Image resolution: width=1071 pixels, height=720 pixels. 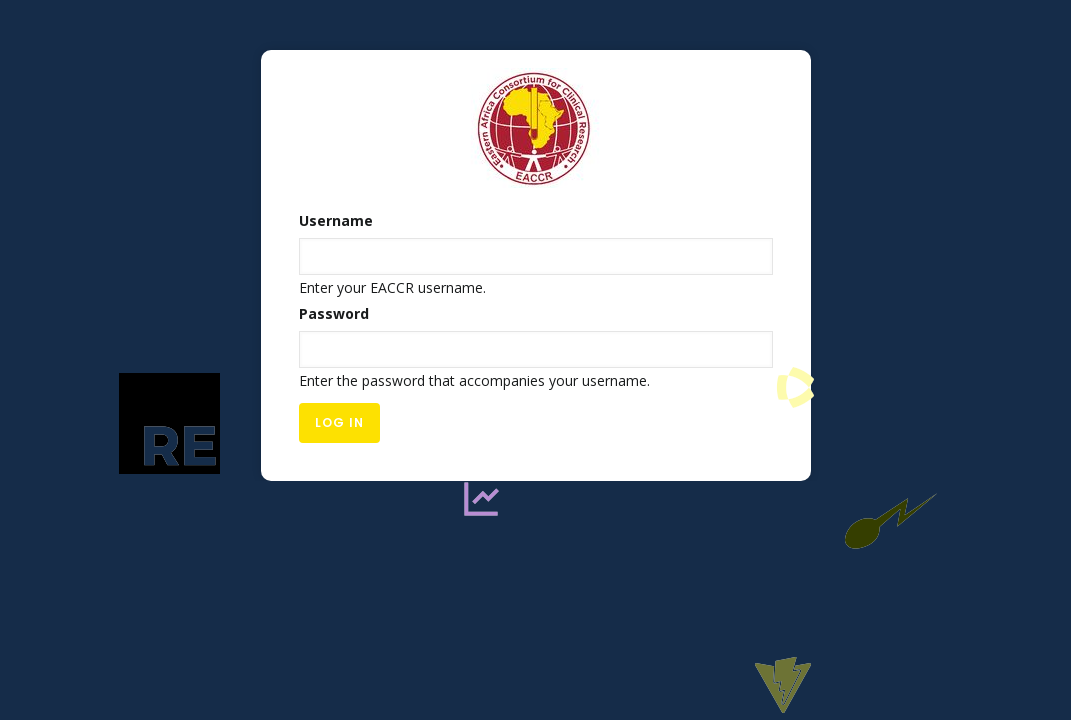 What do you see at coordinates (783, 685) in the screenshot?
I see `vite framework logo` at bounding box center [783, 685].